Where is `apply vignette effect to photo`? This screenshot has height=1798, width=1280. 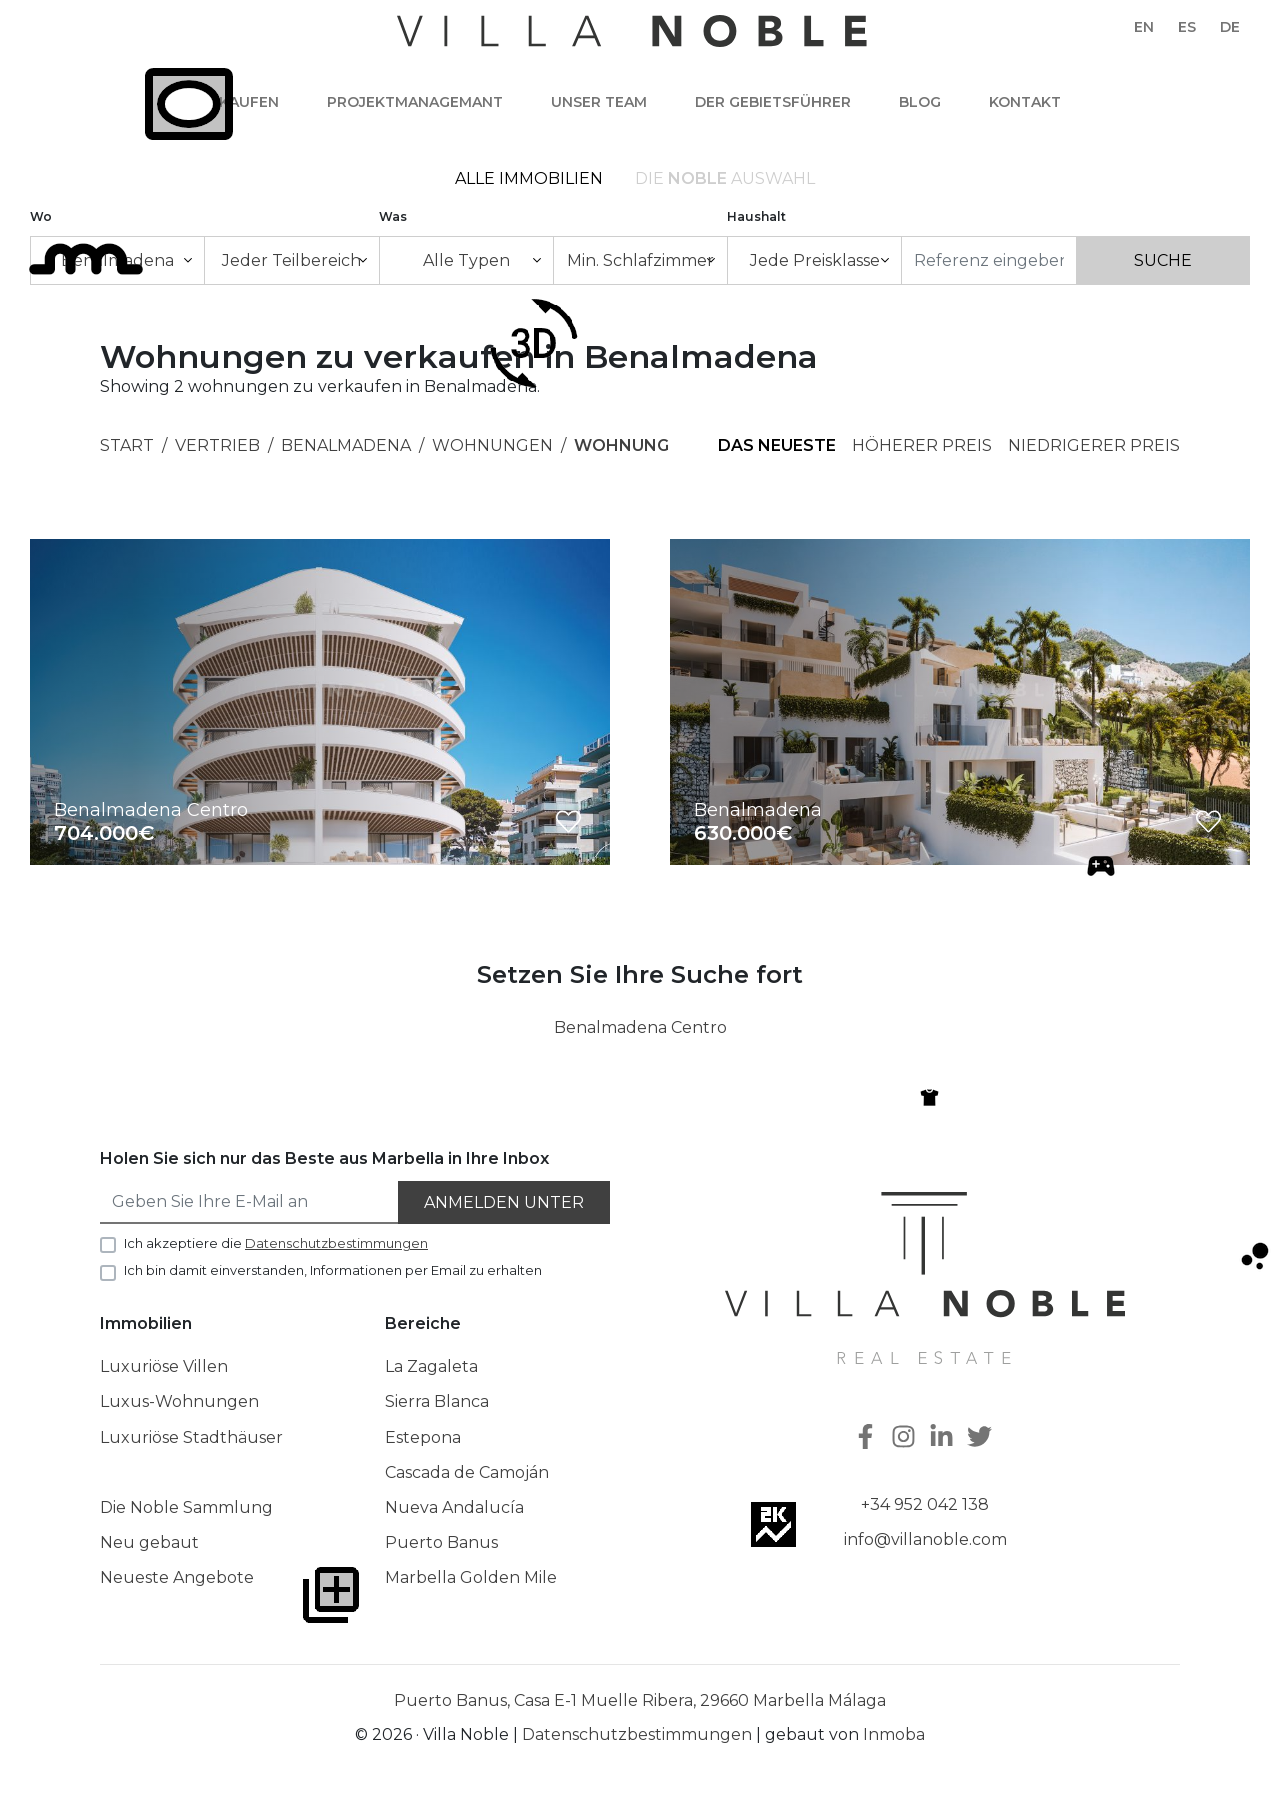
apply vignette effect to photo is located at coordinates (189, 104).